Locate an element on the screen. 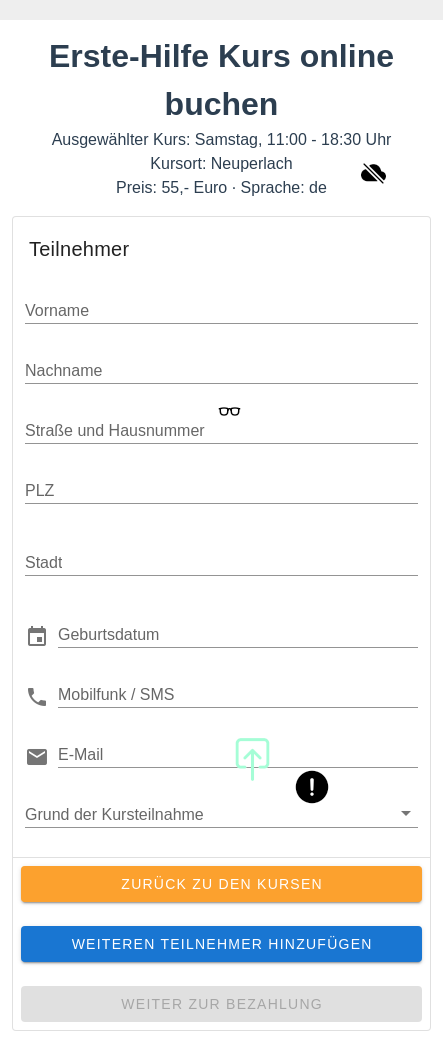 The image size is (443, 1055). indicates a warning or error state is located at coordinates (312, 787).